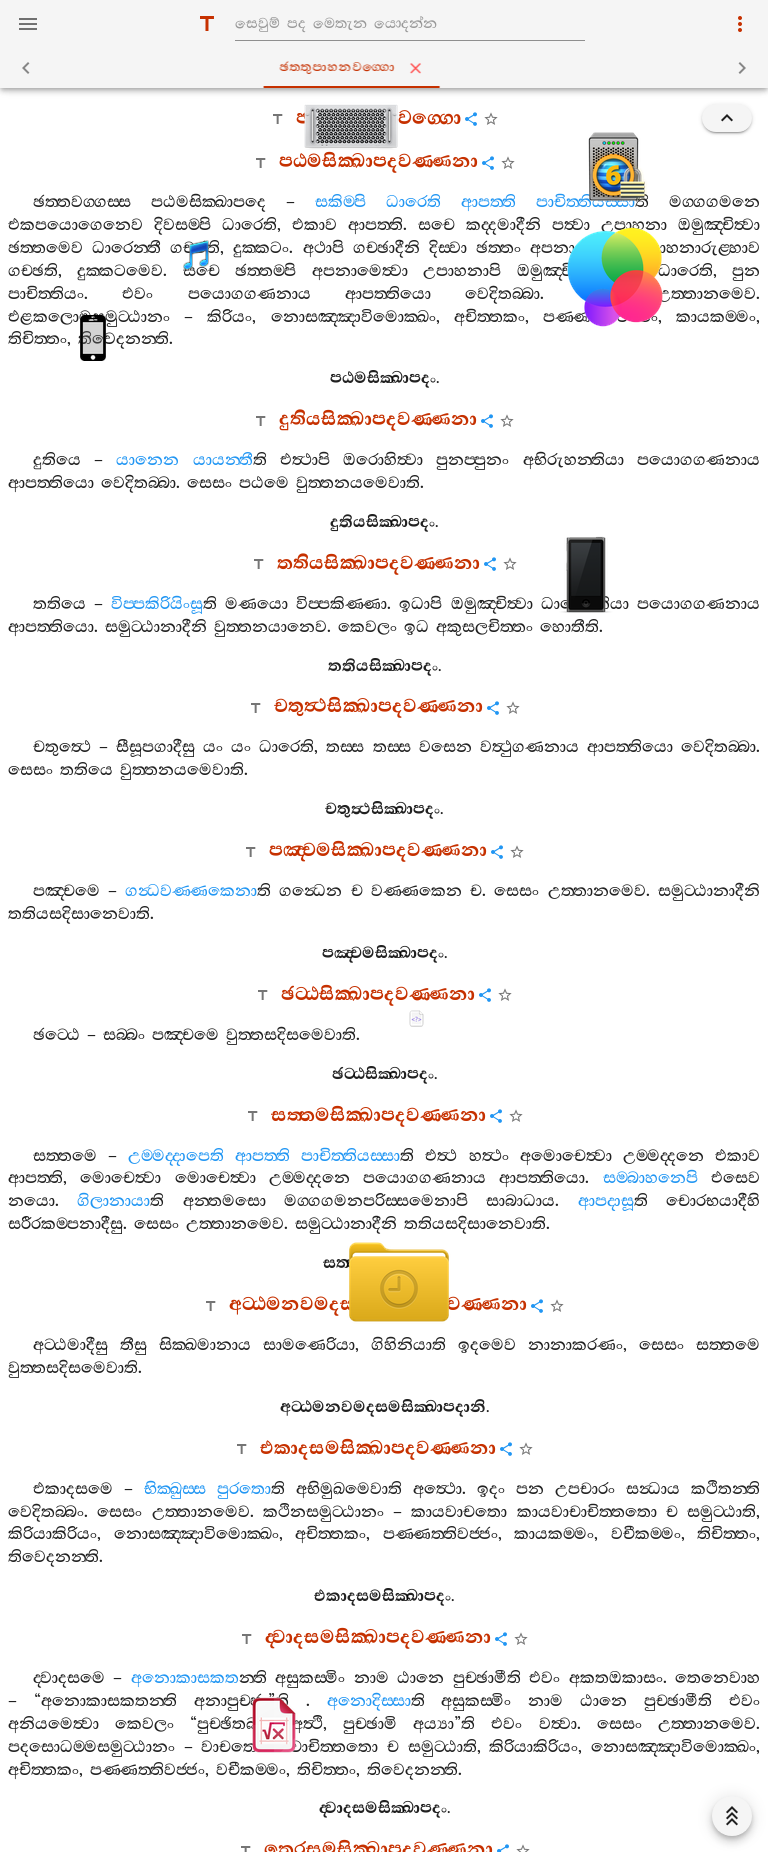 The height and width of the screenshot is (1852, 768). I want to click on access game center account settings, so click(615, 277).